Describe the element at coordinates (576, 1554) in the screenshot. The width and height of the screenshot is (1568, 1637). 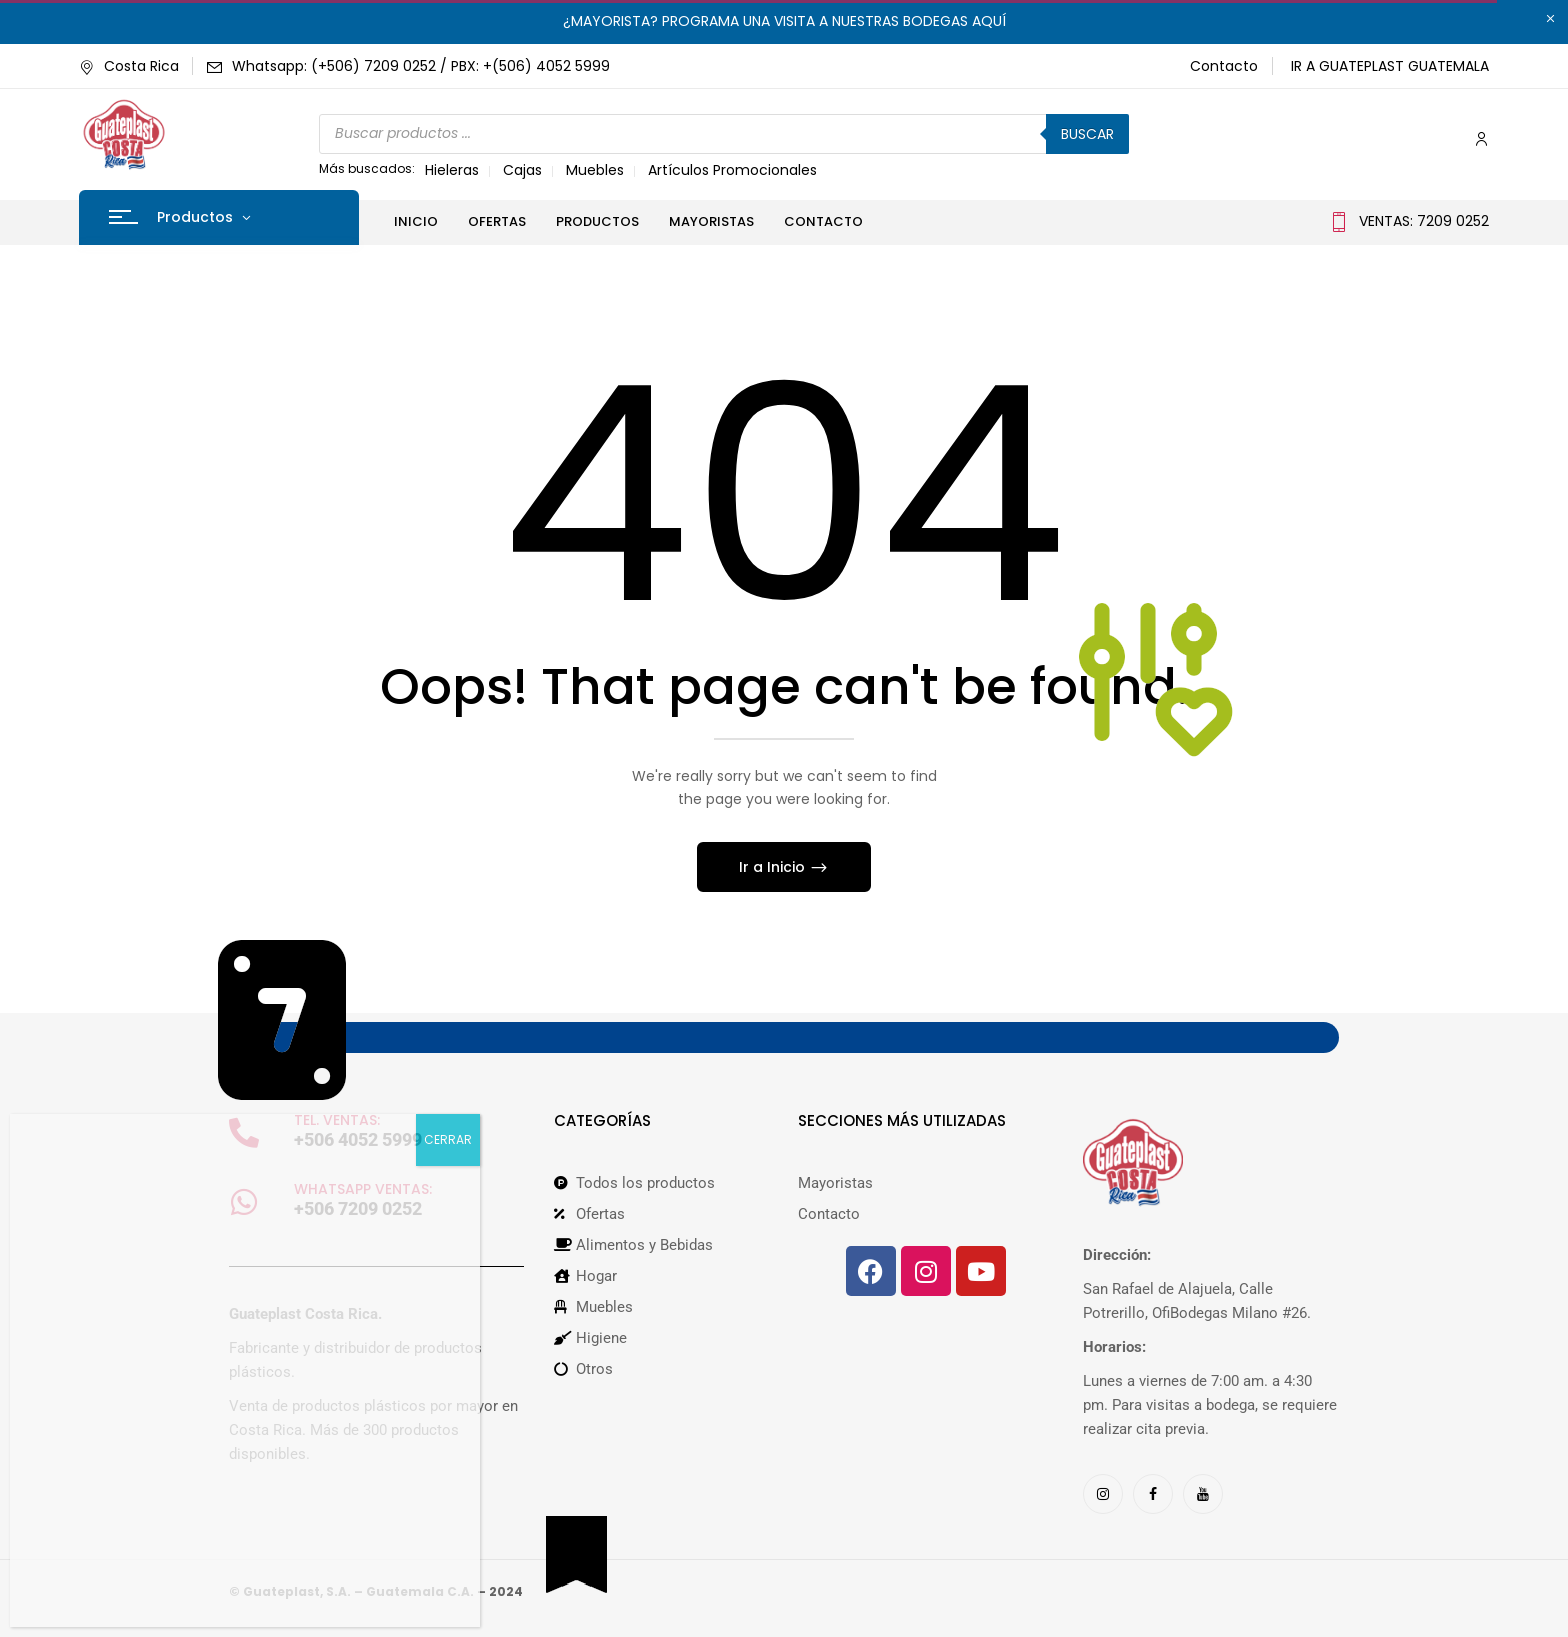
I see `bookmark this item` at that location.